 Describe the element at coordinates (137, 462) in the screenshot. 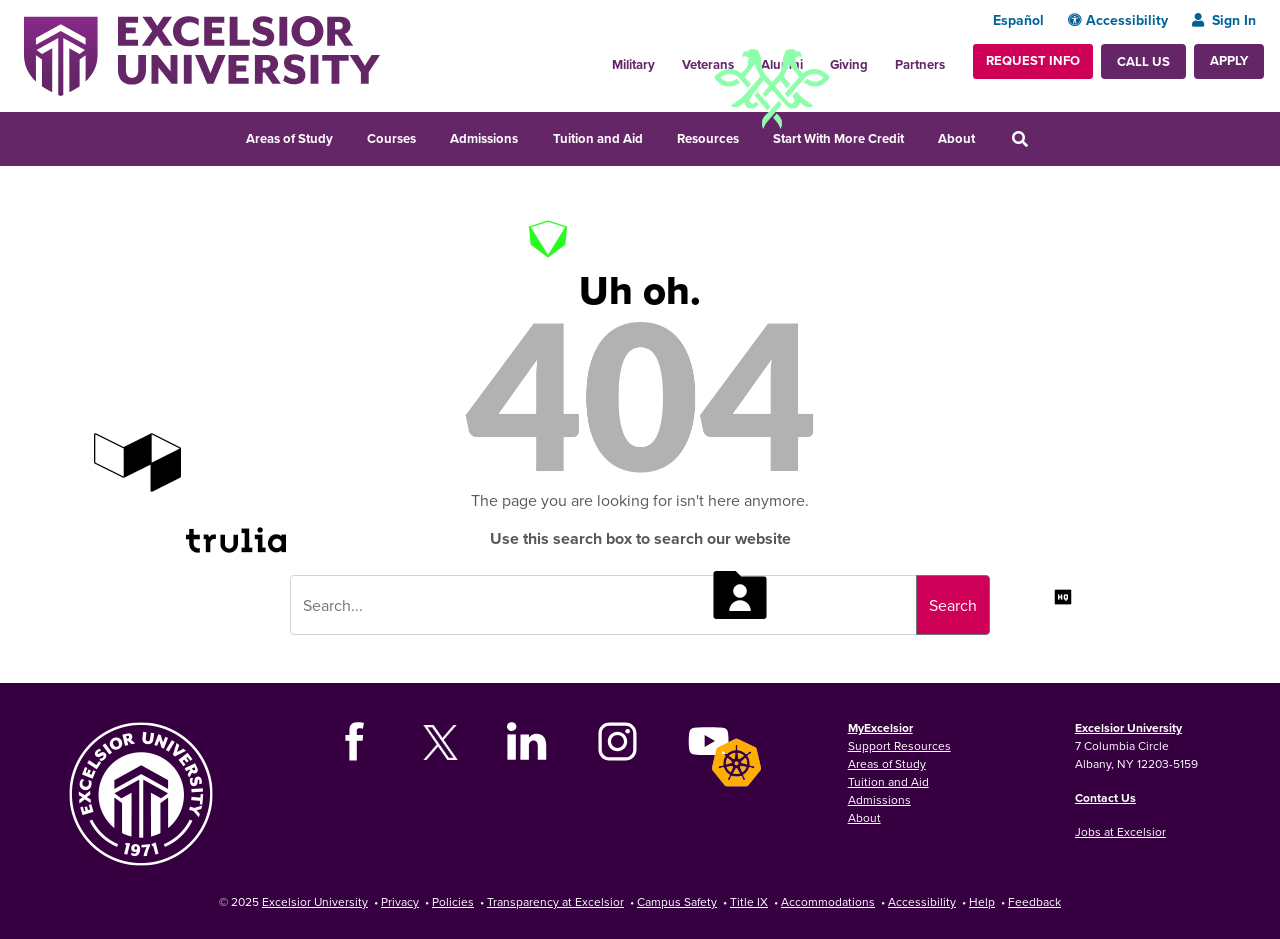

I see `open Buildkite CI/CD dashboard` at that location.